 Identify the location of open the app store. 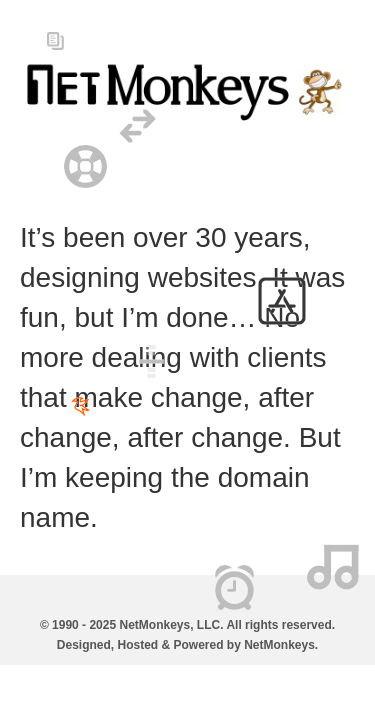
(282, 301).